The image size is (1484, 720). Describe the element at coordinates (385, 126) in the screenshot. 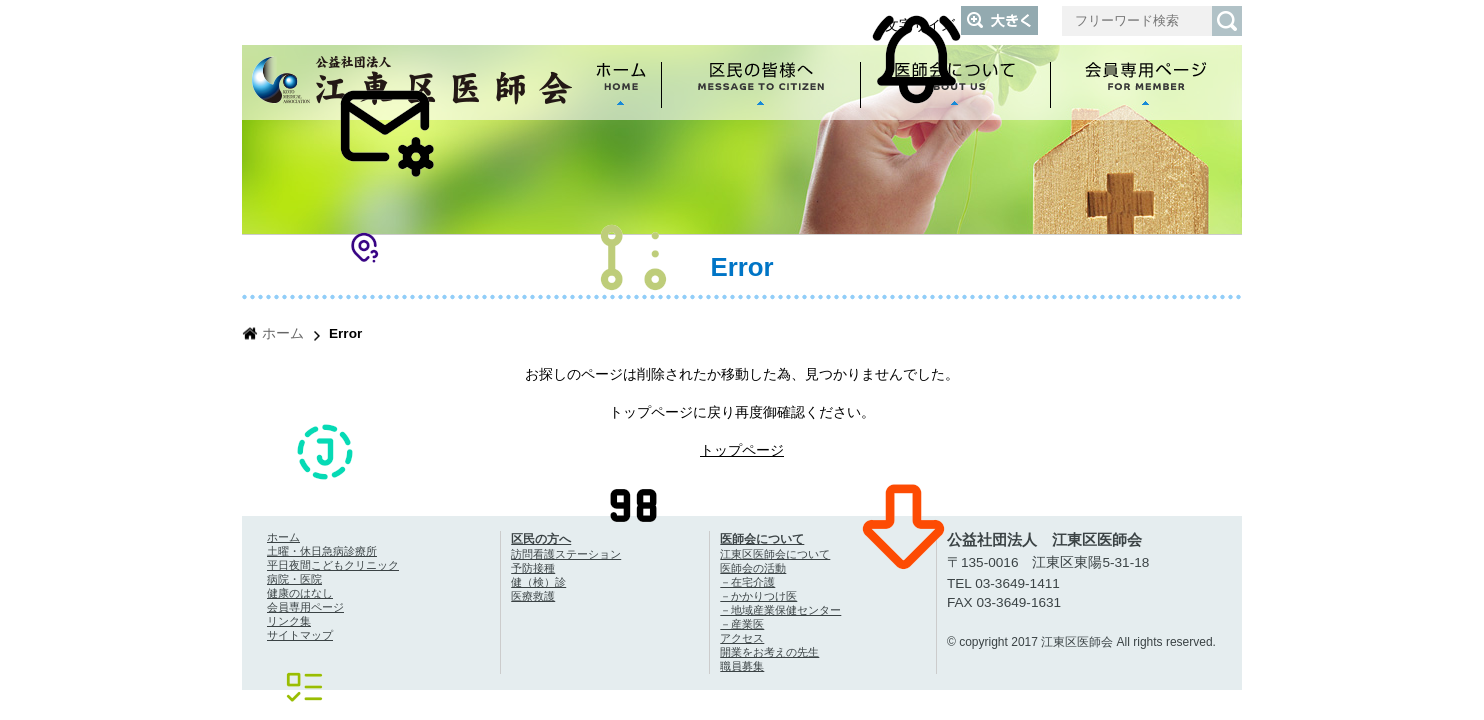

I see `access email settings` at that location.